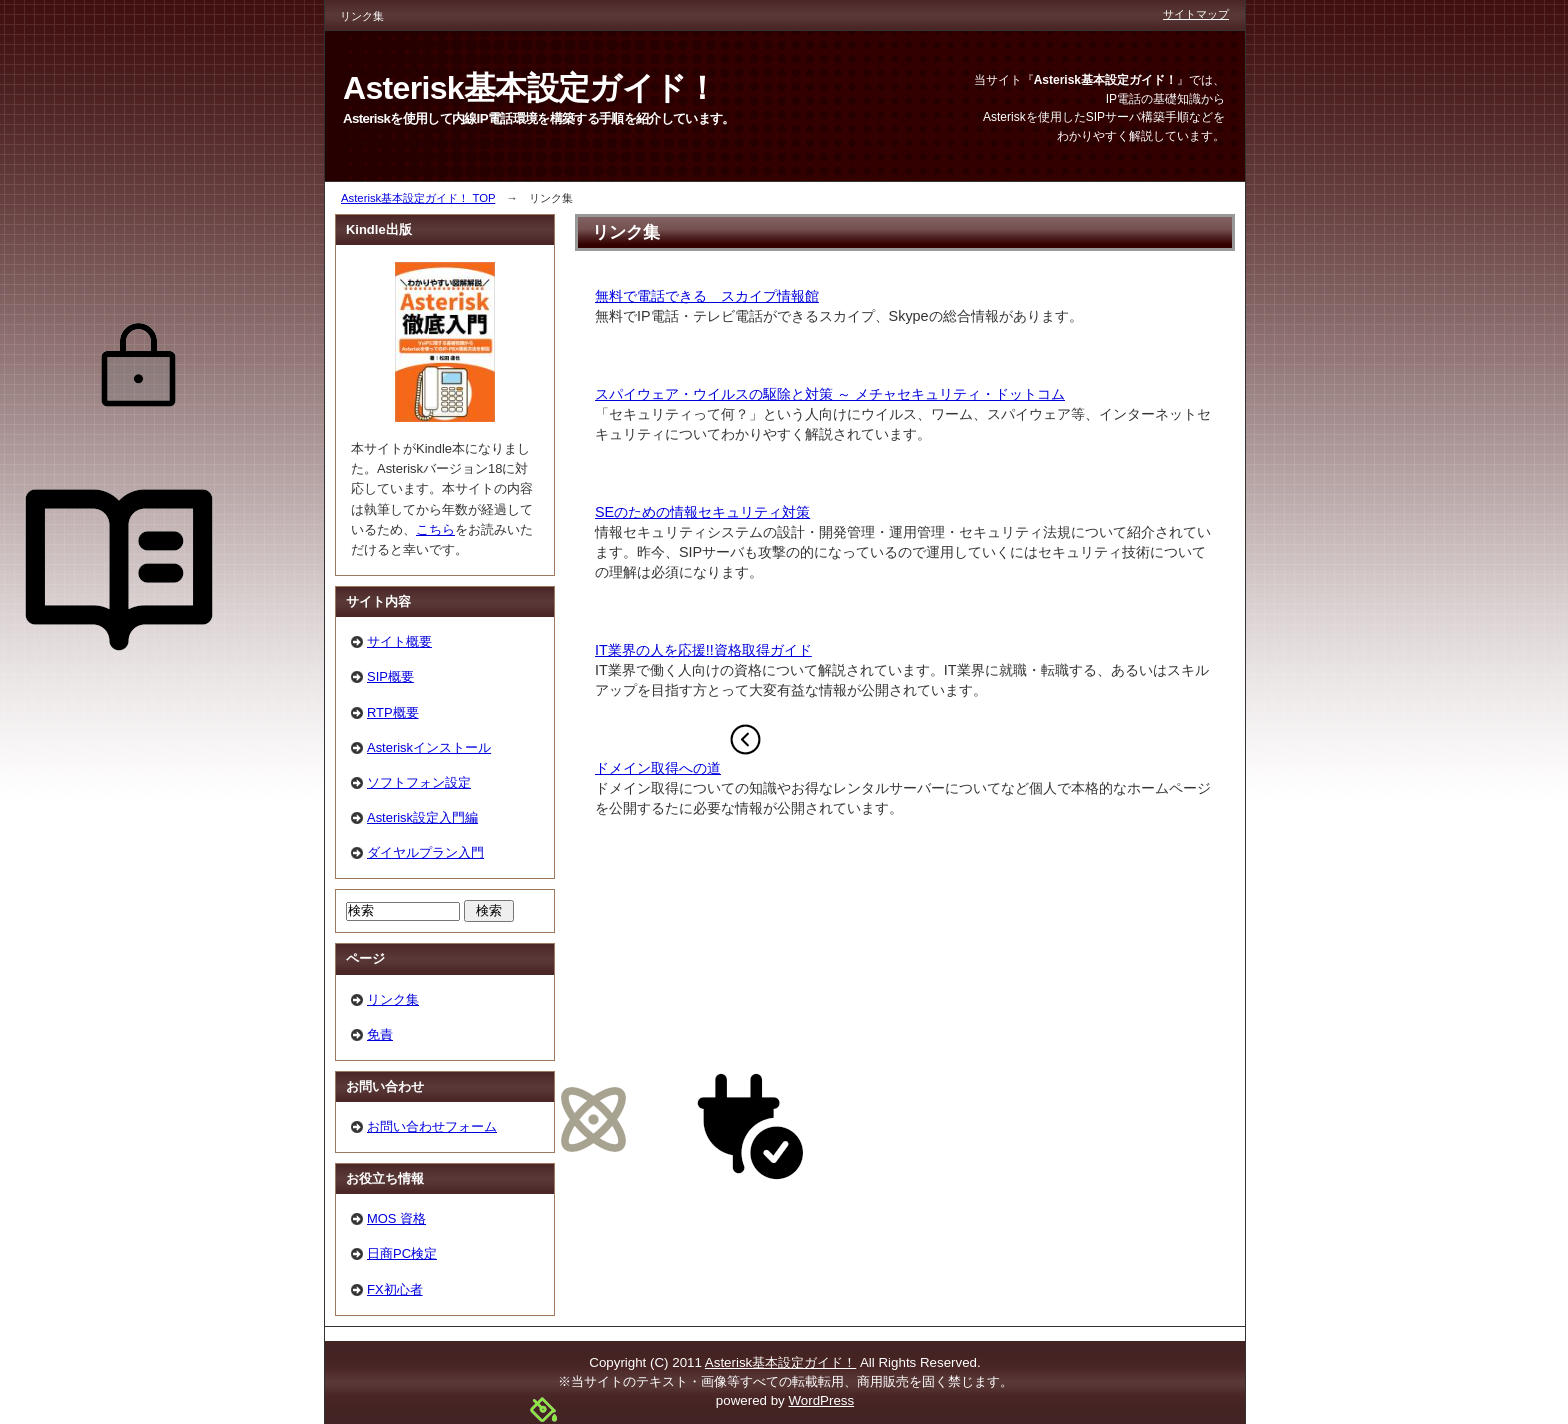 The width and height of the screenshot is (1568, 1424). I want to click on lock or secure this item, so click(138, 369).